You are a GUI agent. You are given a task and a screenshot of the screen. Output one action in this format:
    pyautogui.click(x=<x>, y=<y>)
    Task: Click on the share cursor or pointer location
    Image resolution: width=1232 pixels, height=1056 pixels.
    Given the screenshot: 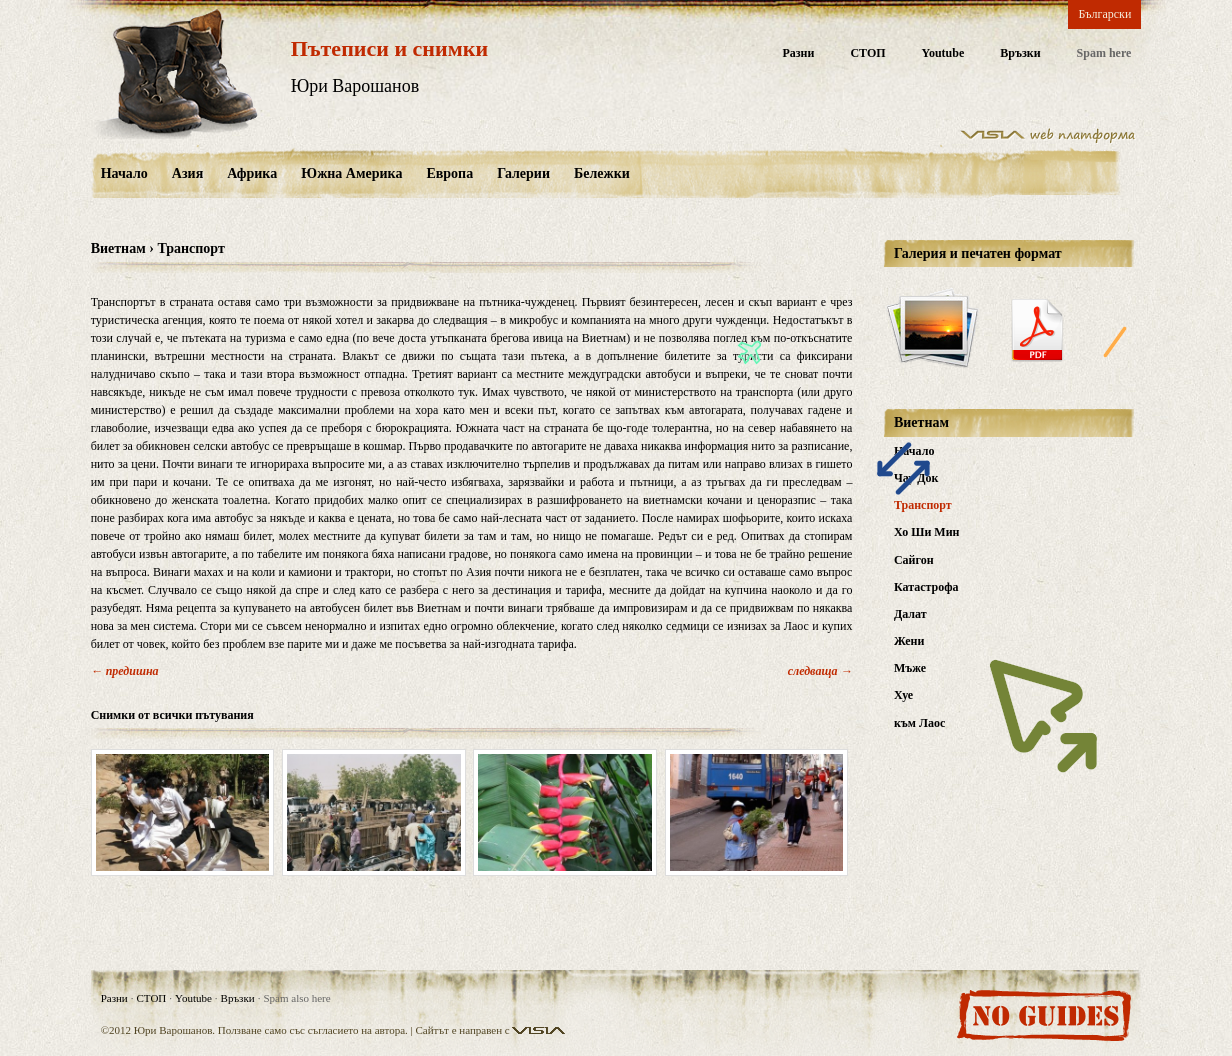 What is the action you would take?
    pyautogui.click(x=1040, y=710)
    